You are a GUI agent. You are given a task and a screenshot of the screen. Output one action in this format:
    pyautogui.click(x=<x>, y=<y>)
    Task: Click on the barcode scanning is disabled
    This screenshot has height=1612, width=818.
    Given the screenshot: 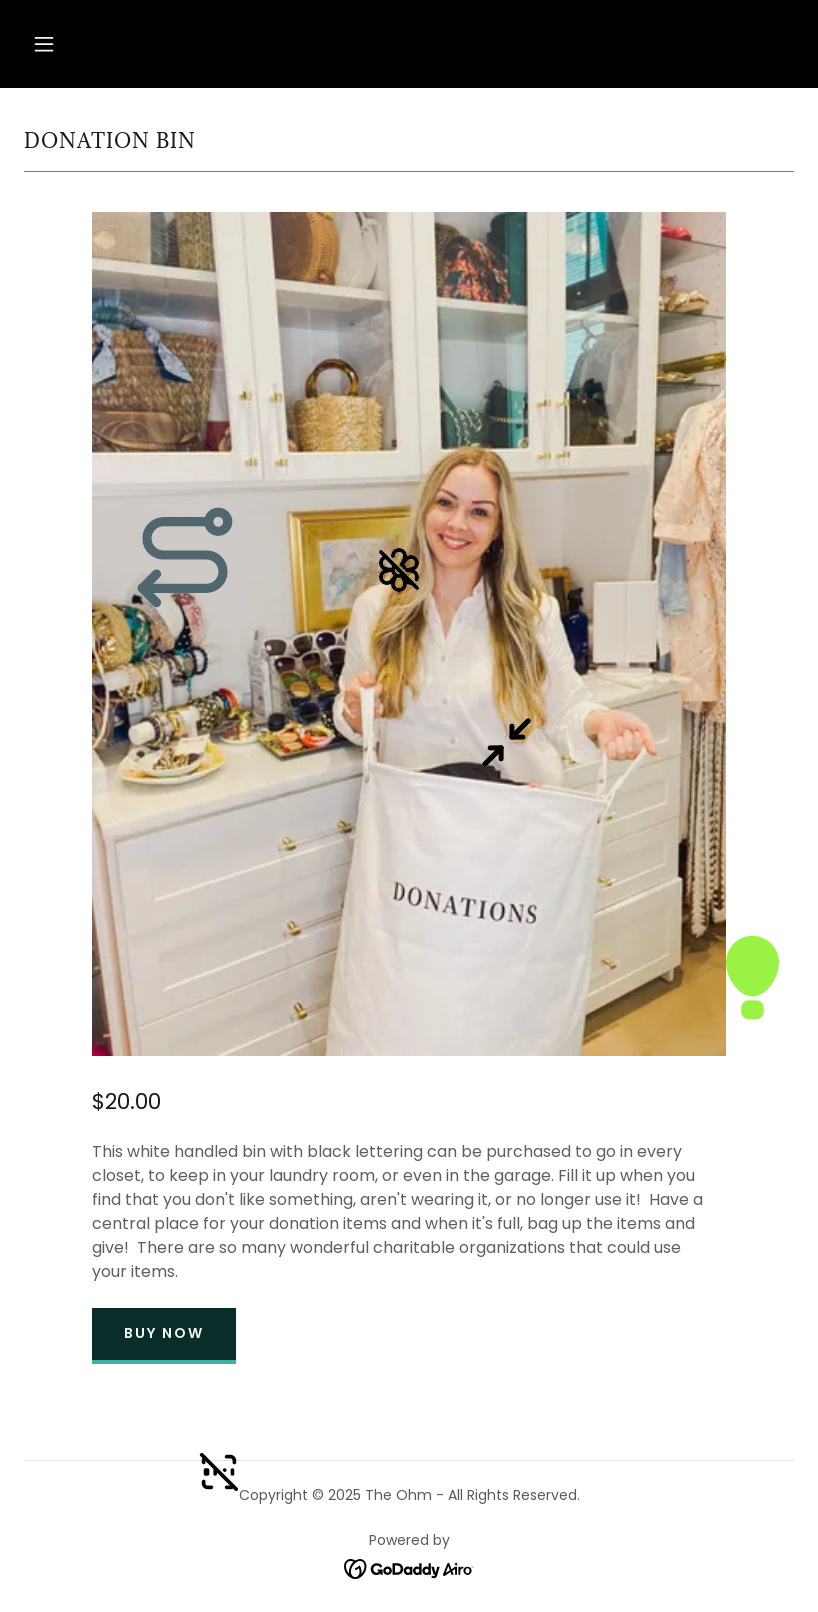 What is the action you would take?
    pyautogui.click(x=219, y=1472)
    